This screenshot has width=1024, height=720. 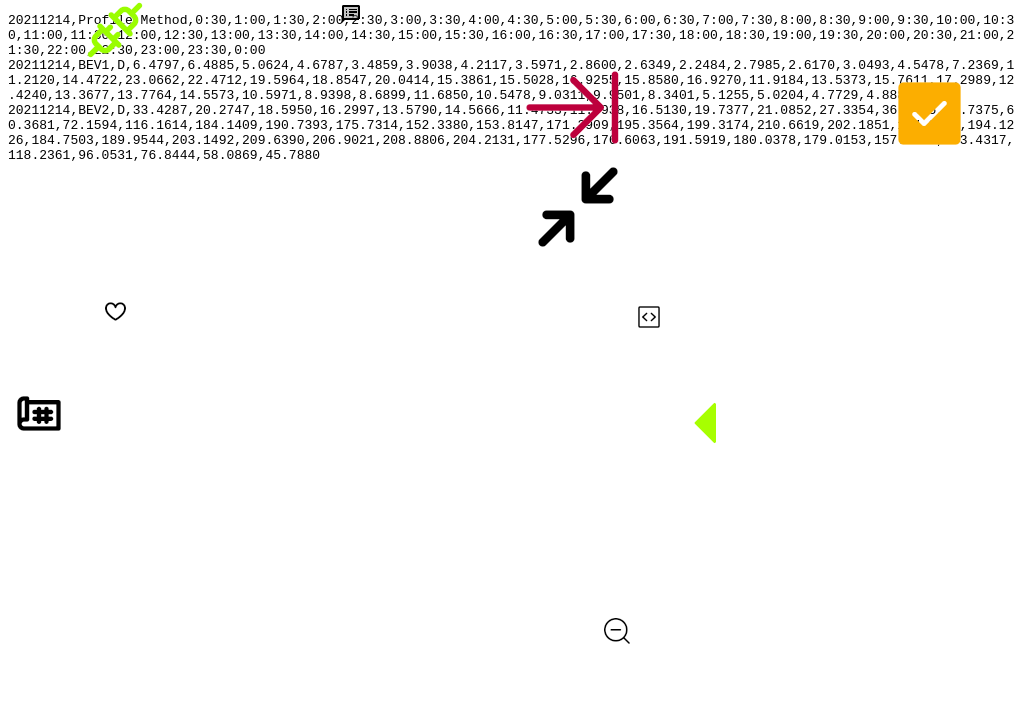 I want to click on minimize or collapse the current window, so click(x=578, y=207).